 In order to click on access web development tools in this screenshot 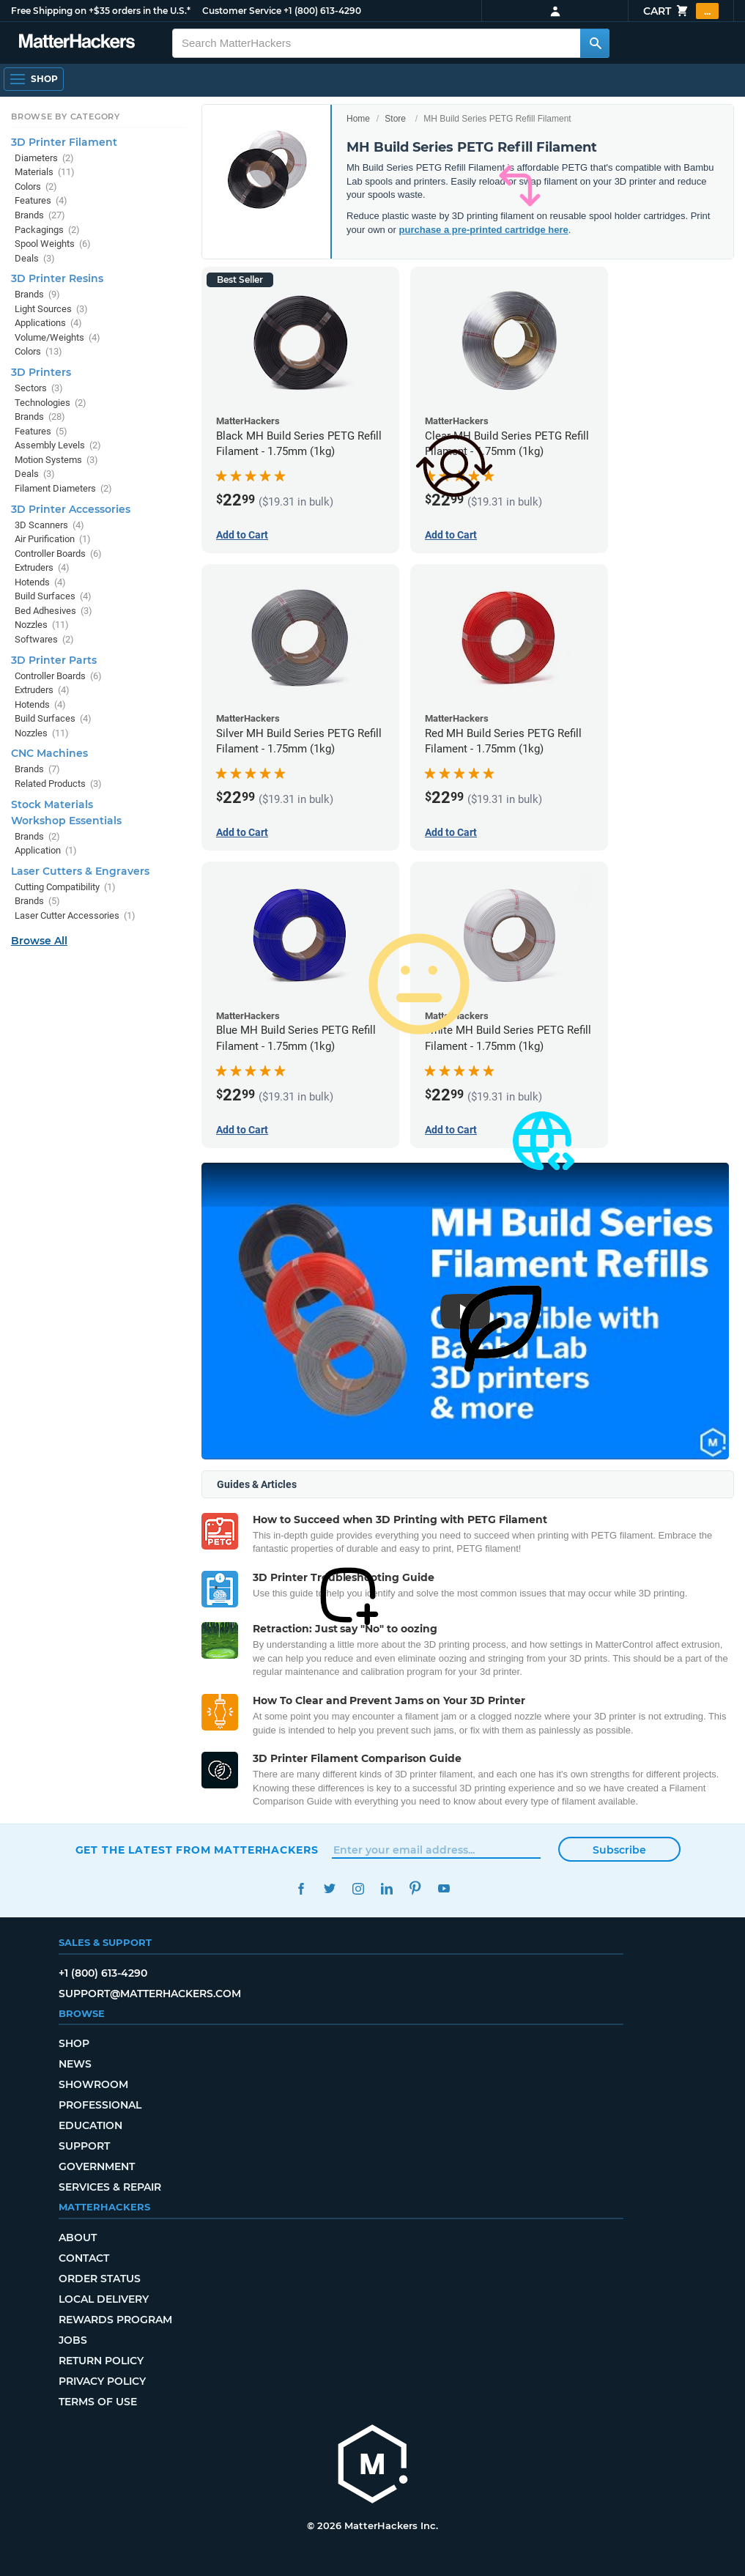, I will do `click(542, 1141)`.